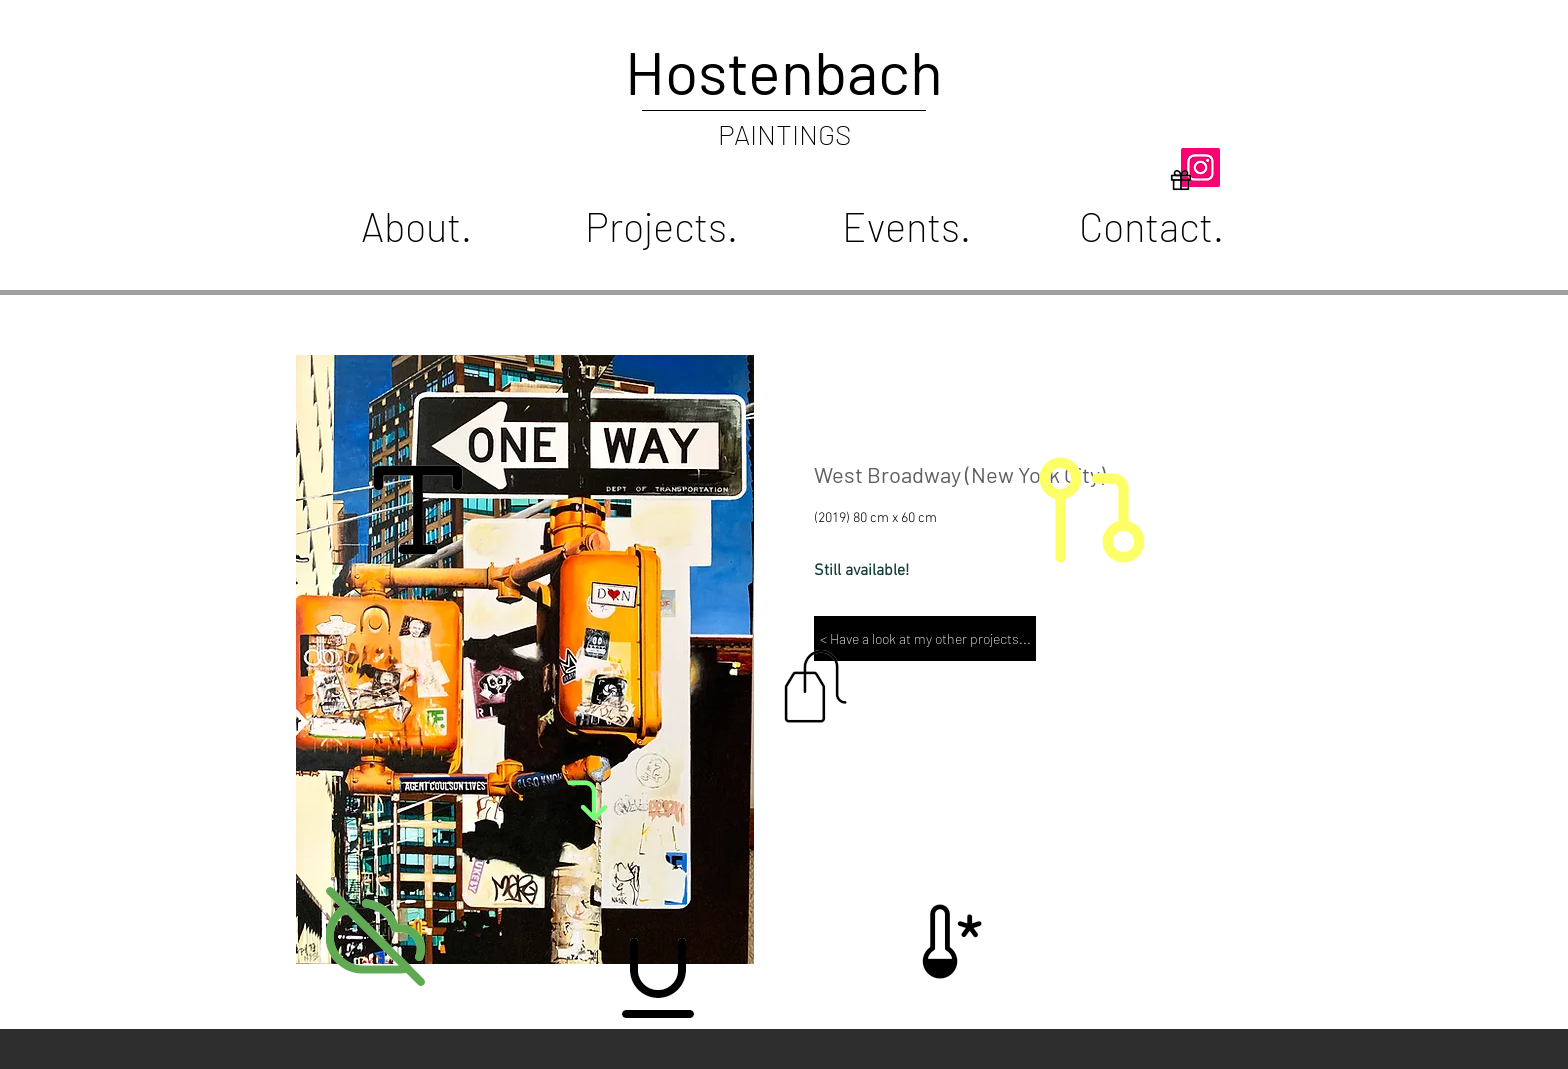  What do you see at coordinates (375, 936) in the screenshot?
I see `indicates offline mode or no cloud connection` at bounding box center [375, 936].